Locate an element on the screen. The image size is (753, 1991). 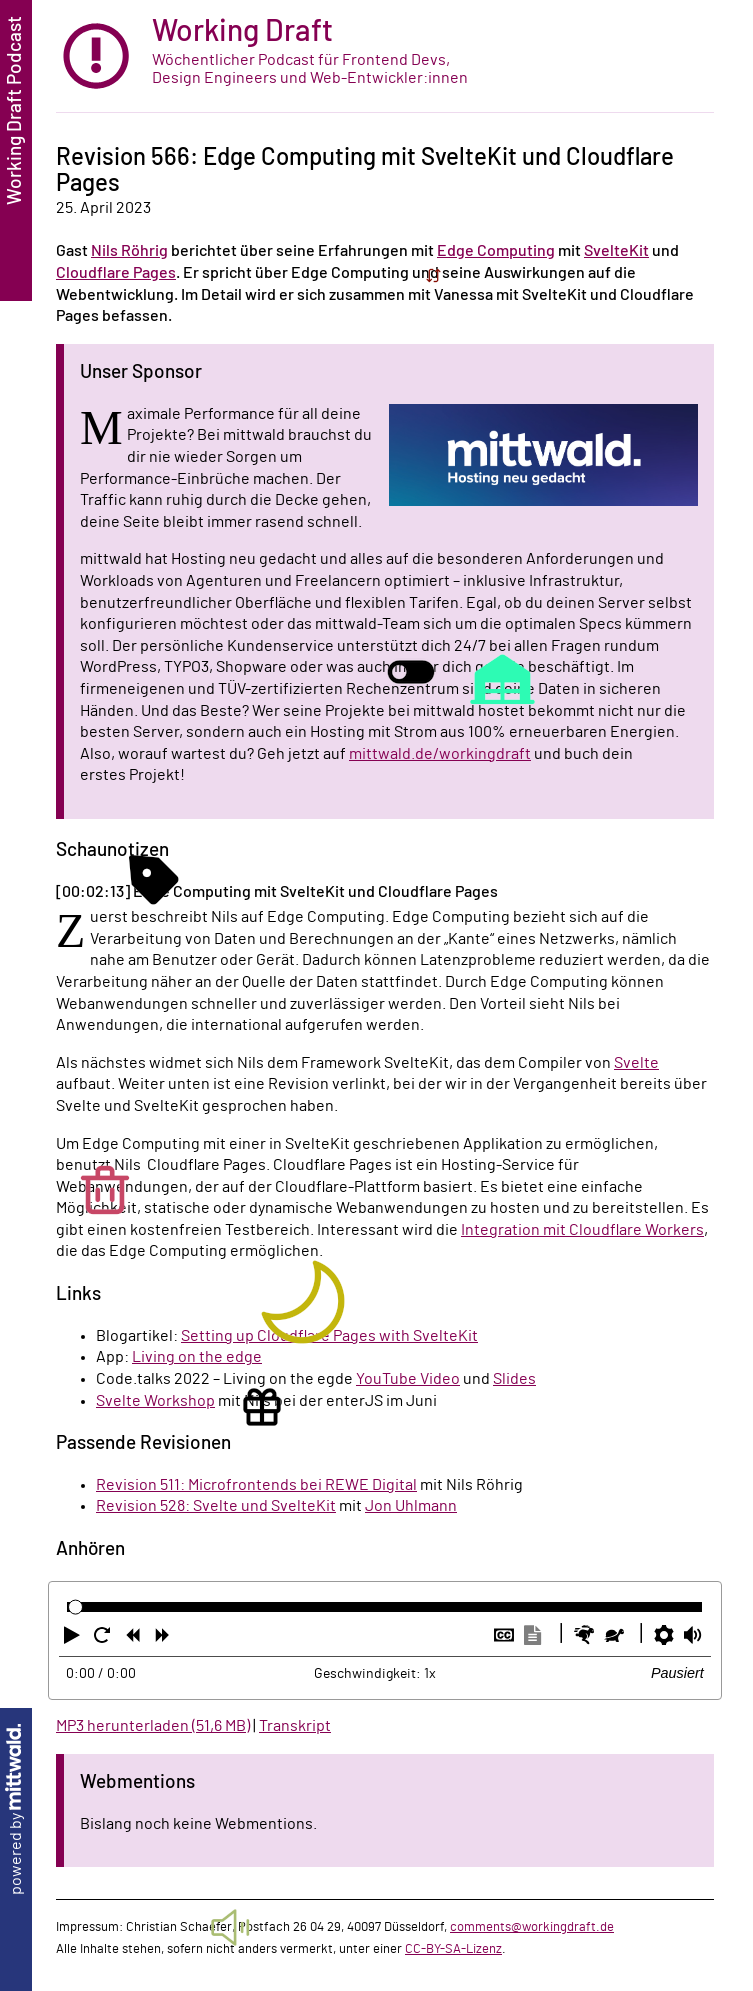
view tags or labels is located at coordinates (151, 877).